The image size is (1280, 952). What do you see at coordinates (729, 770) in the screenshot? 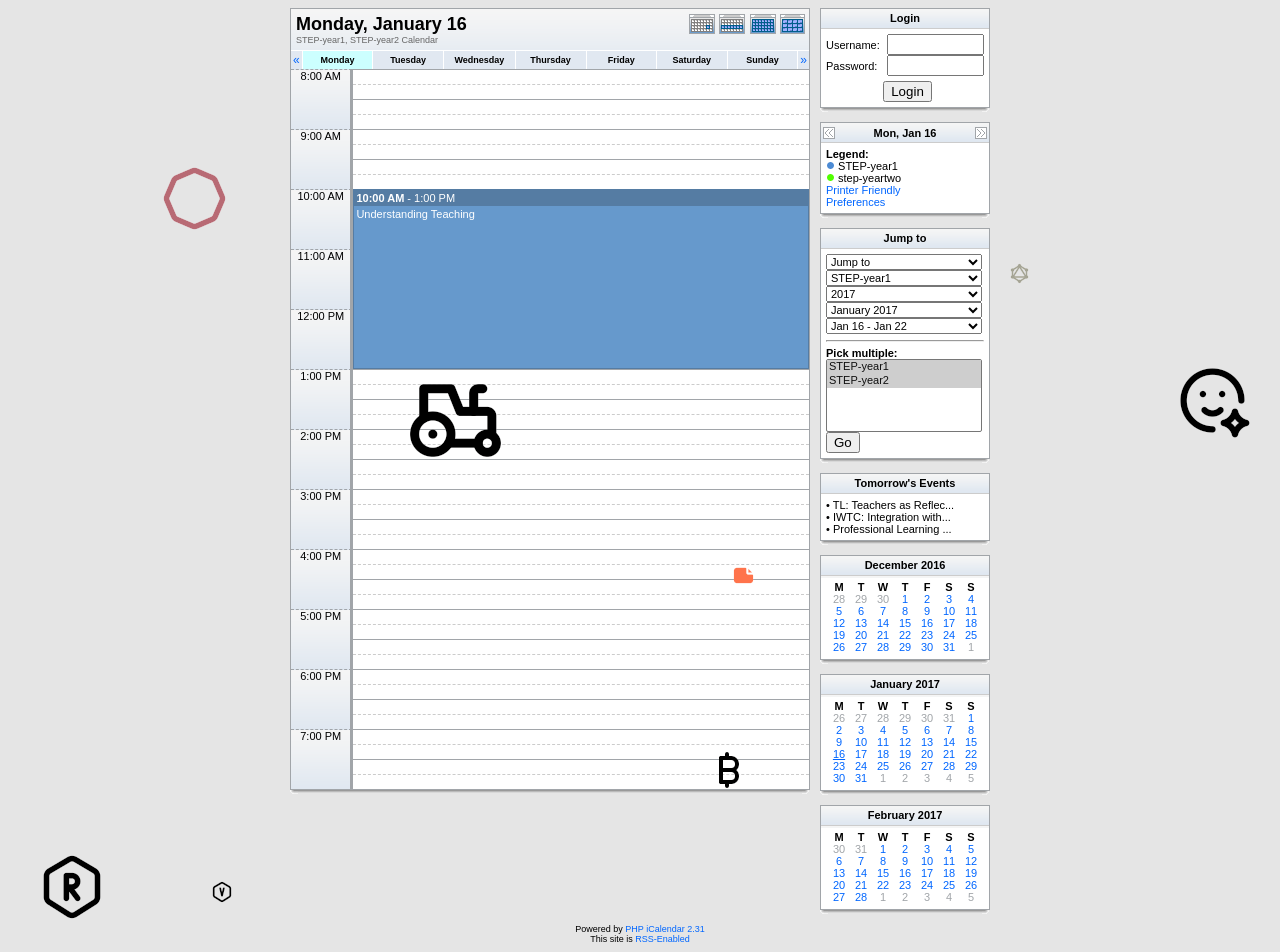
I see `indicates Thai baht currency` at bounding box center [729, 770].